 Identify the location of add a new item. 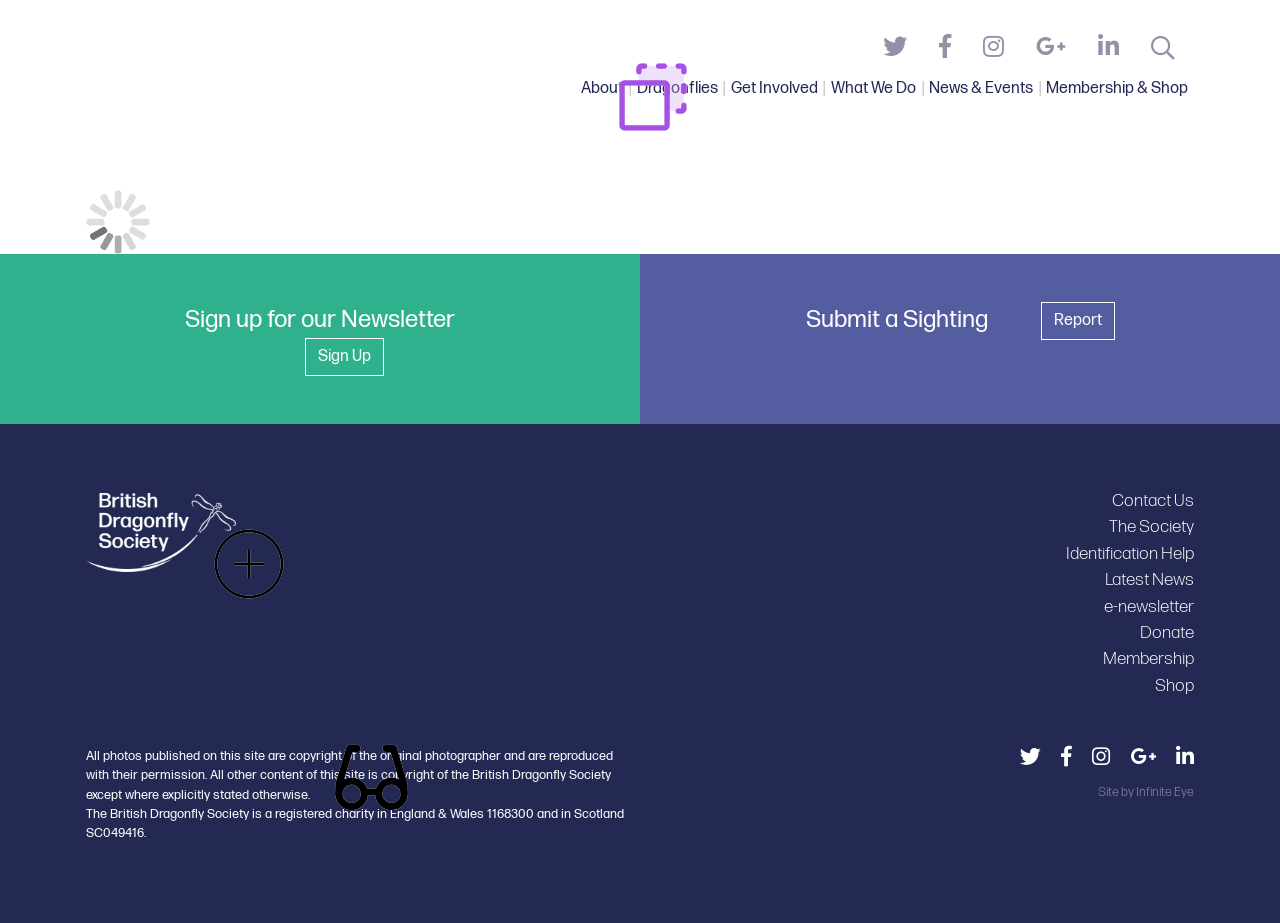
(249, 564).